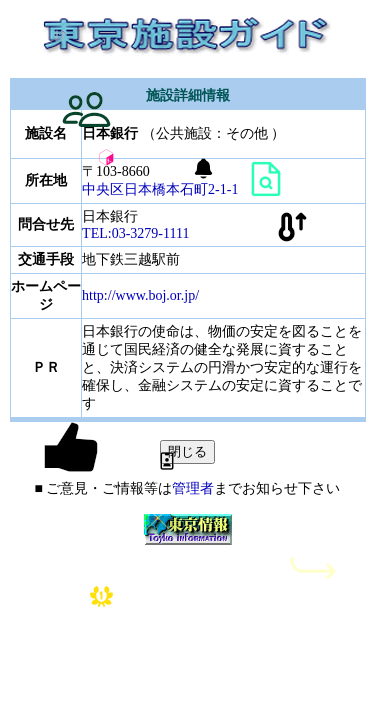 The width and height of the screenshot is (375, 720). What do you see at coordinates (167, 461) in the screenshot?
I see `view user profile or identification` at bounding box center [167, 461].